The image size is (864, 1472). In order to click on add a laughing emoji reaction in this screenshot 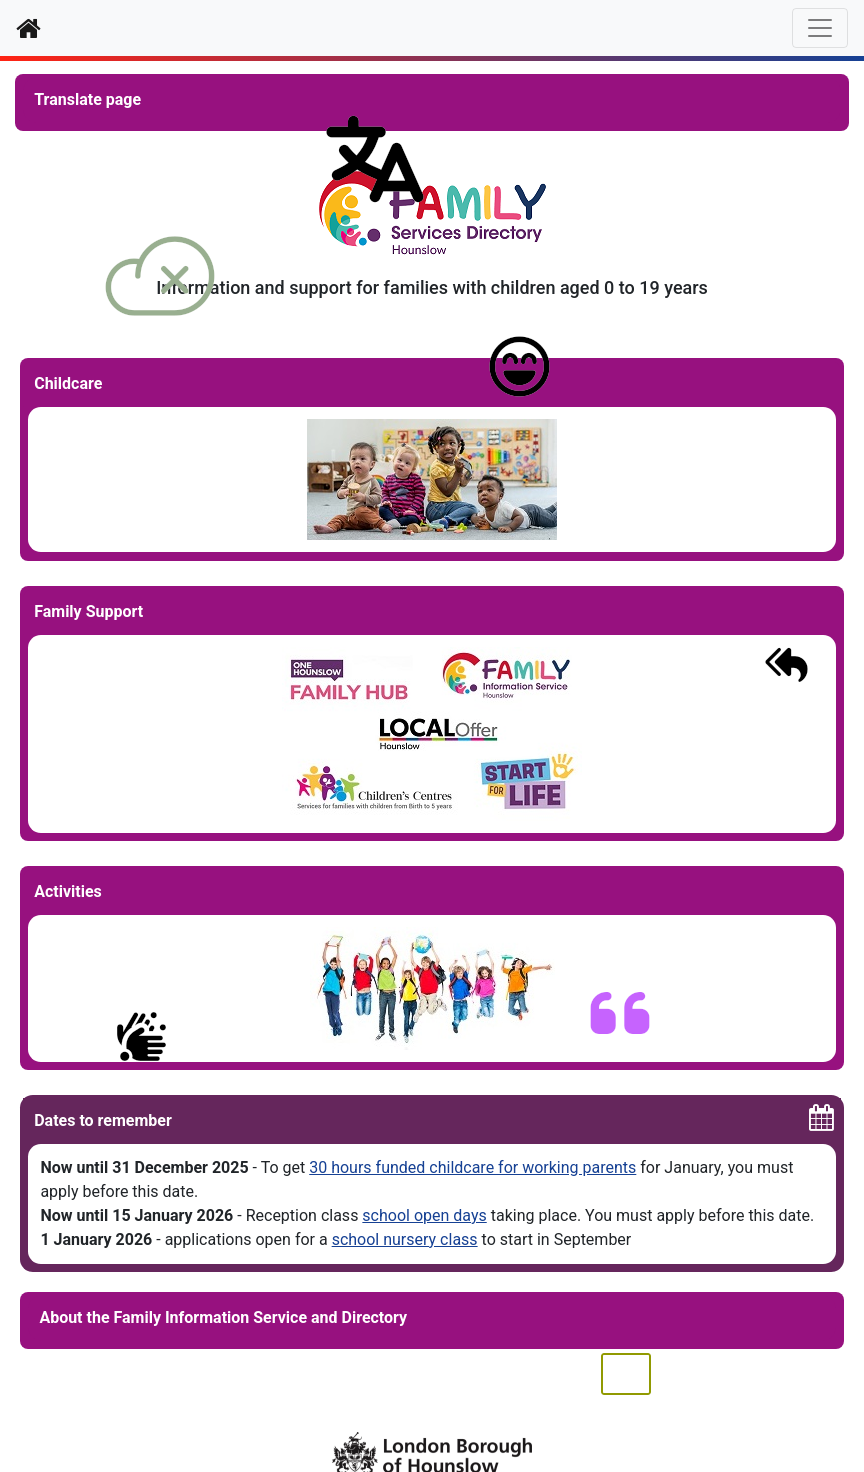, I will do `click(519, 366)`.